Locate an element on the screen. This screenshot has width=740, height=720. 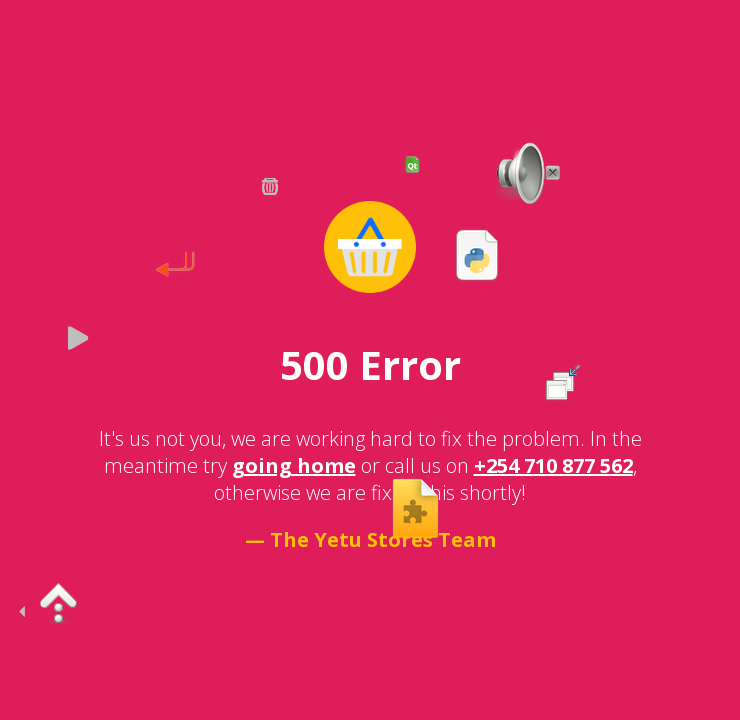
navigate to the previous item or screen is located at coordinates (22, 611).